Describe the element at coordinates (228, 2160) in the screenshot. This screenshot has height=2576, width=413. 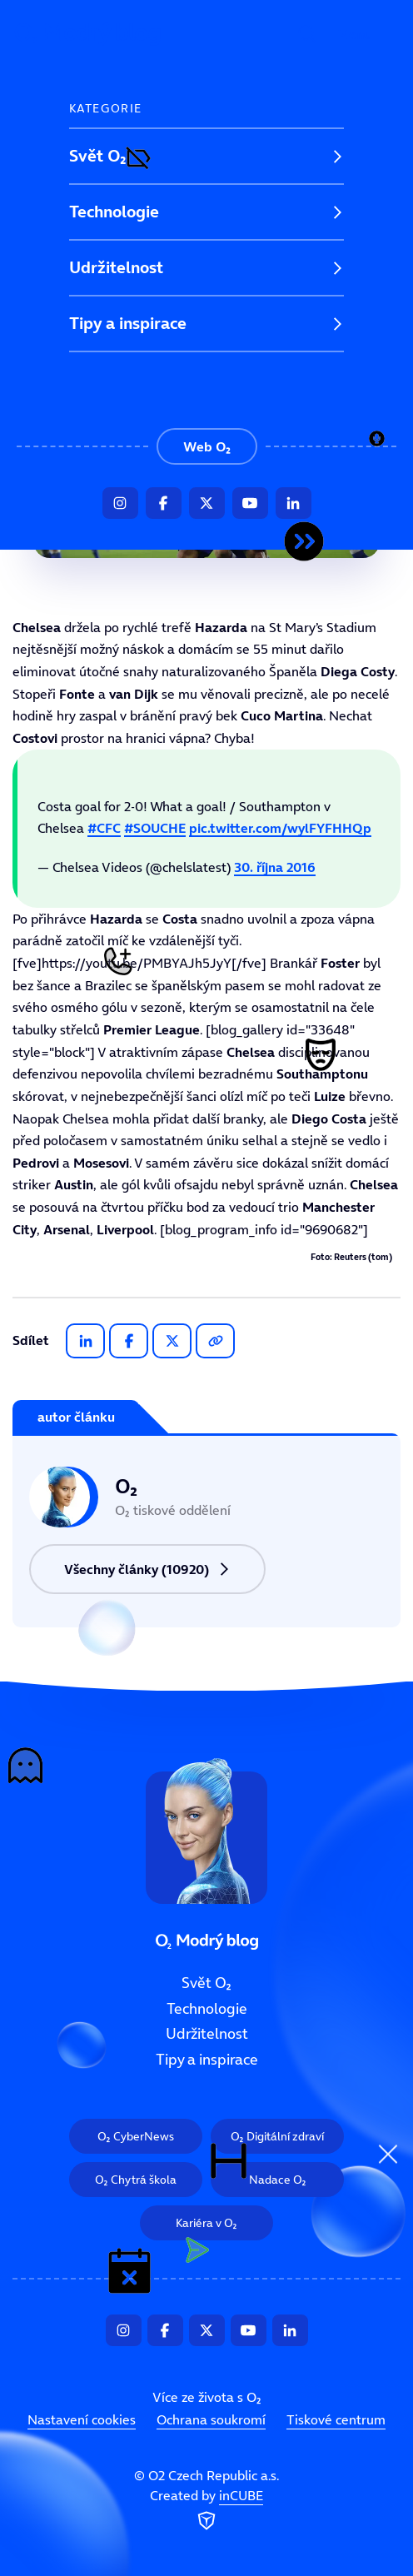
I see `apply heading text formatting` at that location.